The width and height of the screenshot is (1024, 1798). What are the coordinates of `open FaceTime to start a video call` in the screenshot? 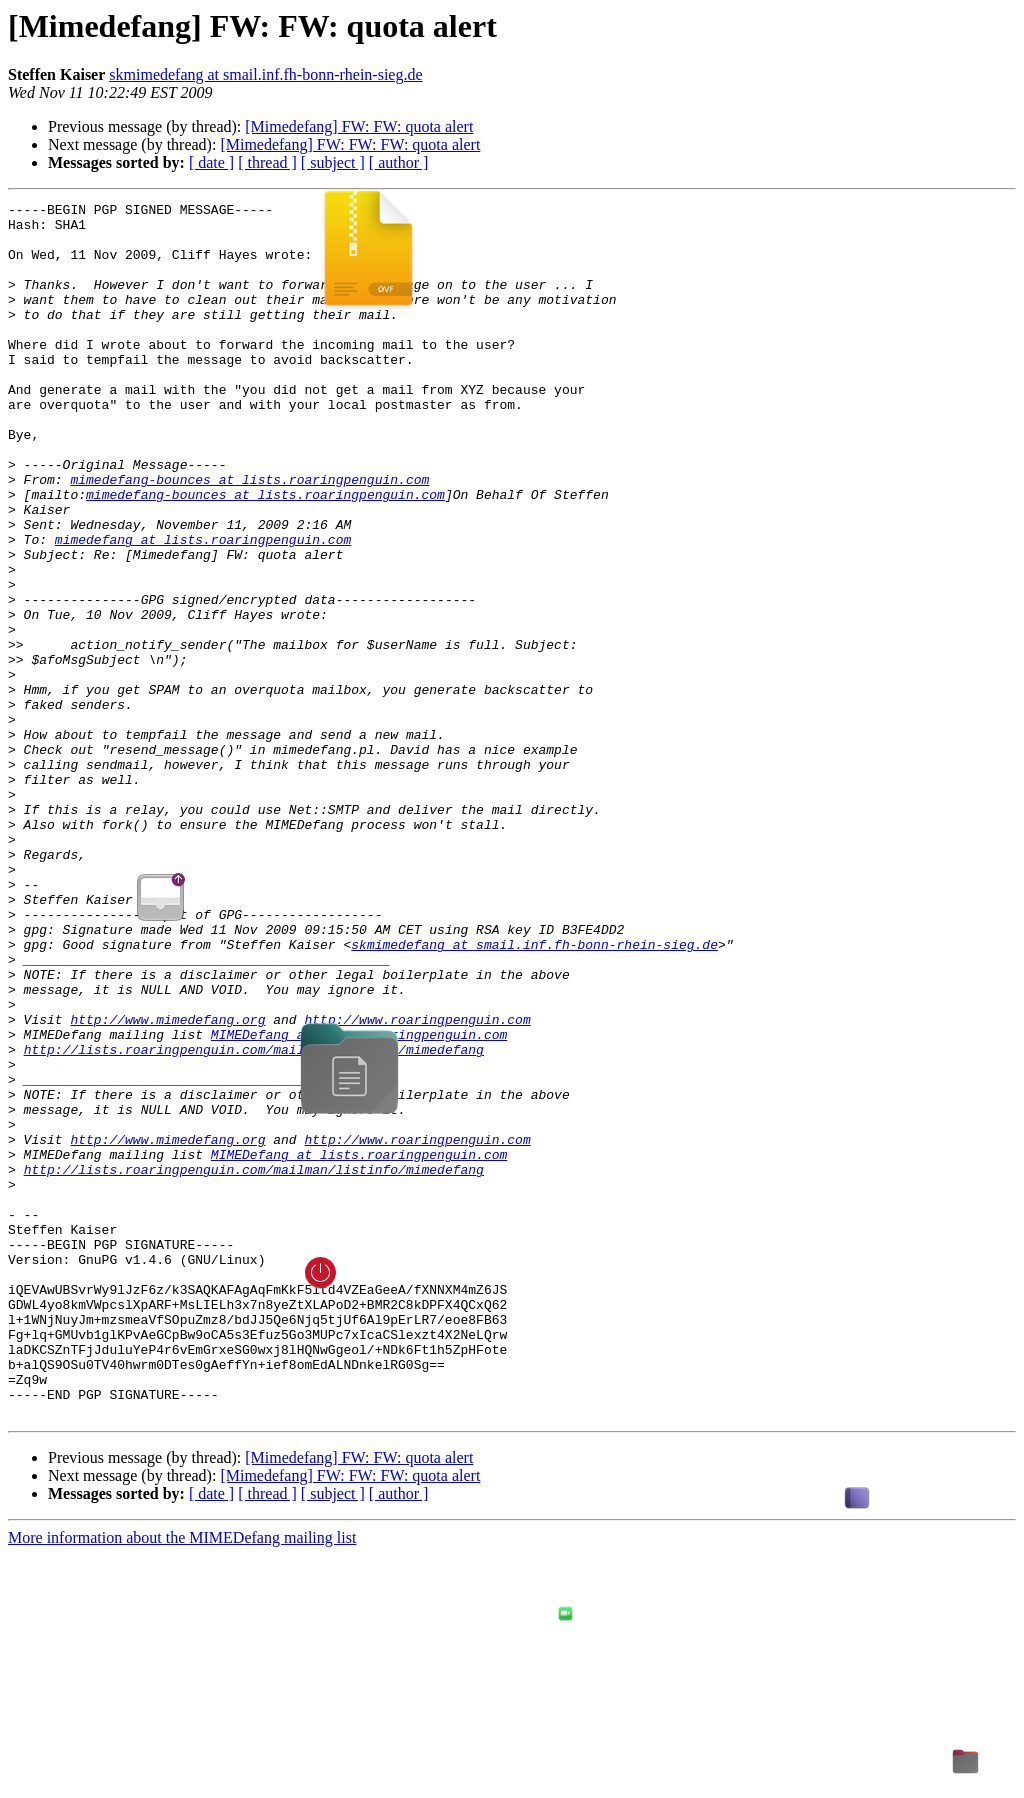 It's located at (565, 1613).